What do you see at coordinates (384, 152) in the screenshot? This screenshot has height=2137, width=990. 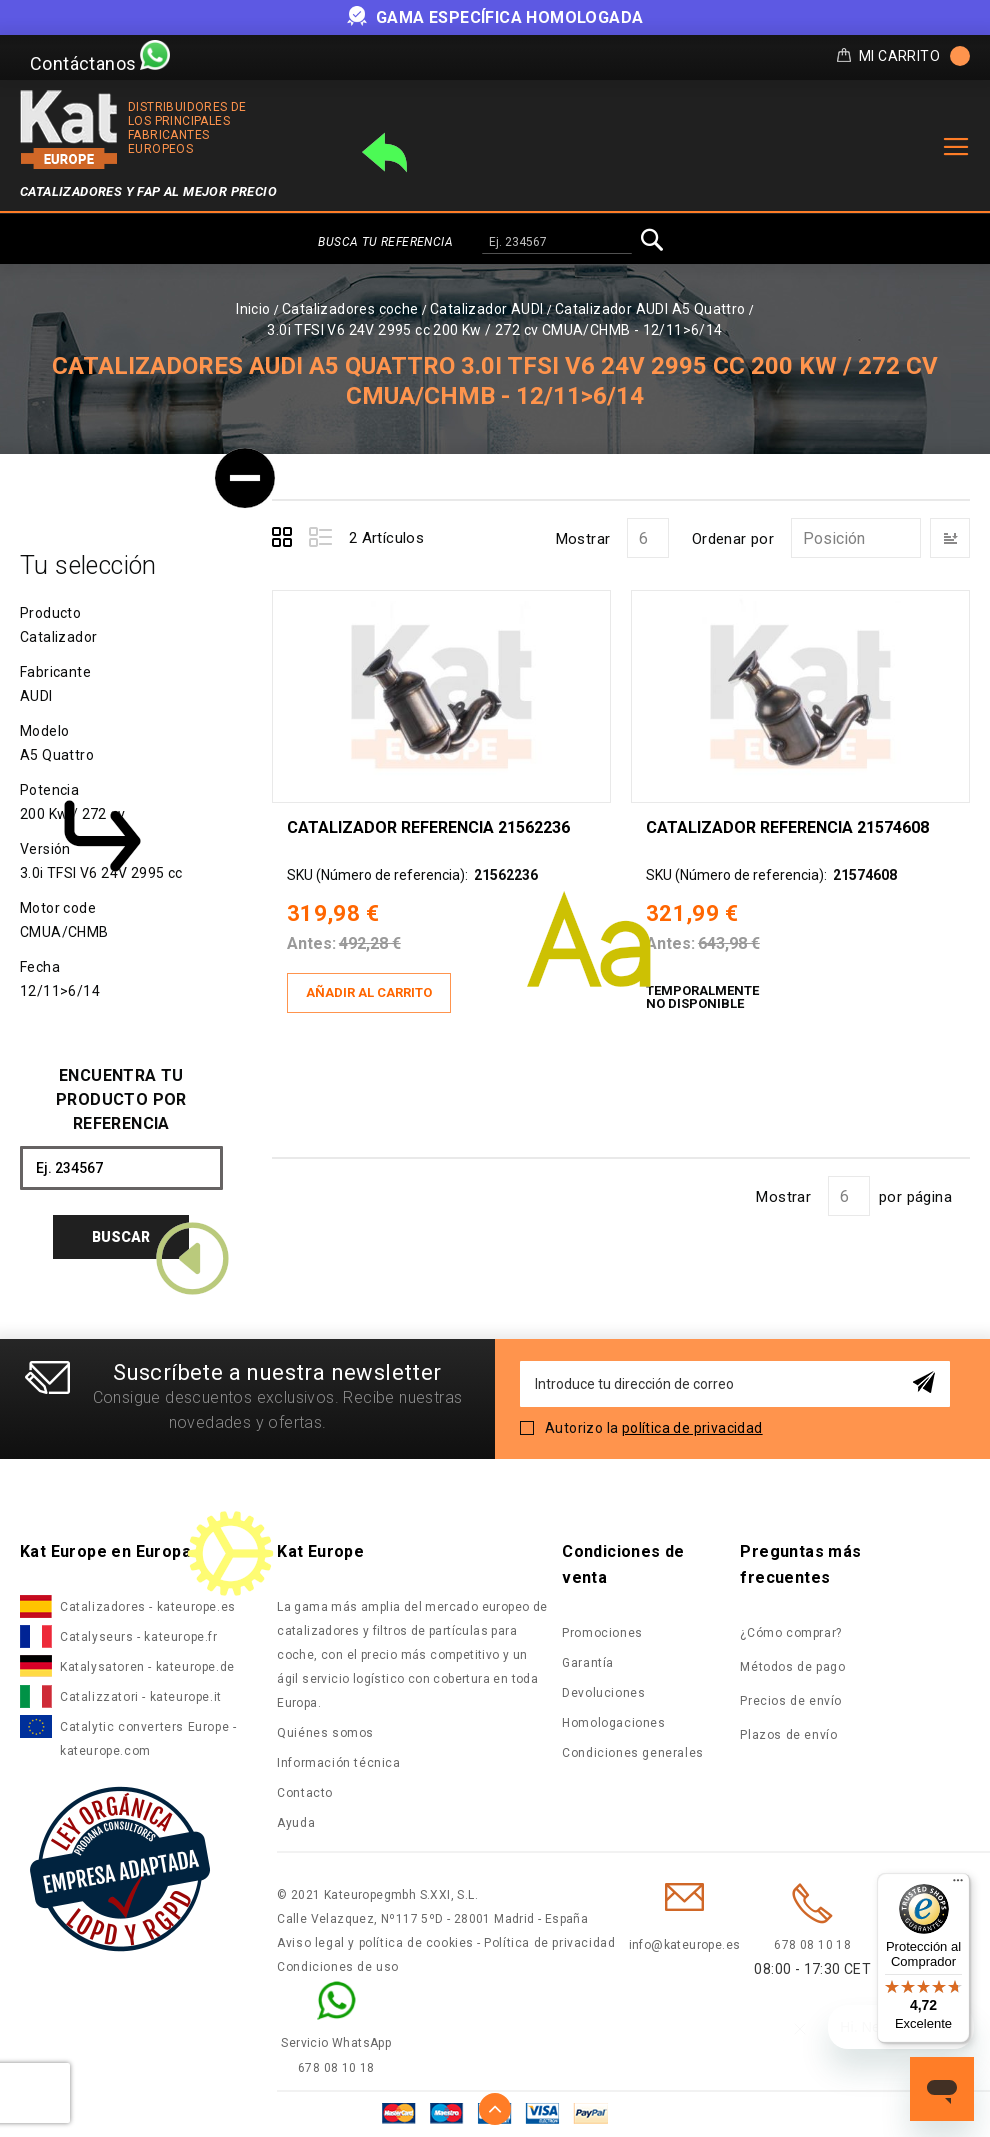 I see `undo the last action` at bounding box center [384, 152].